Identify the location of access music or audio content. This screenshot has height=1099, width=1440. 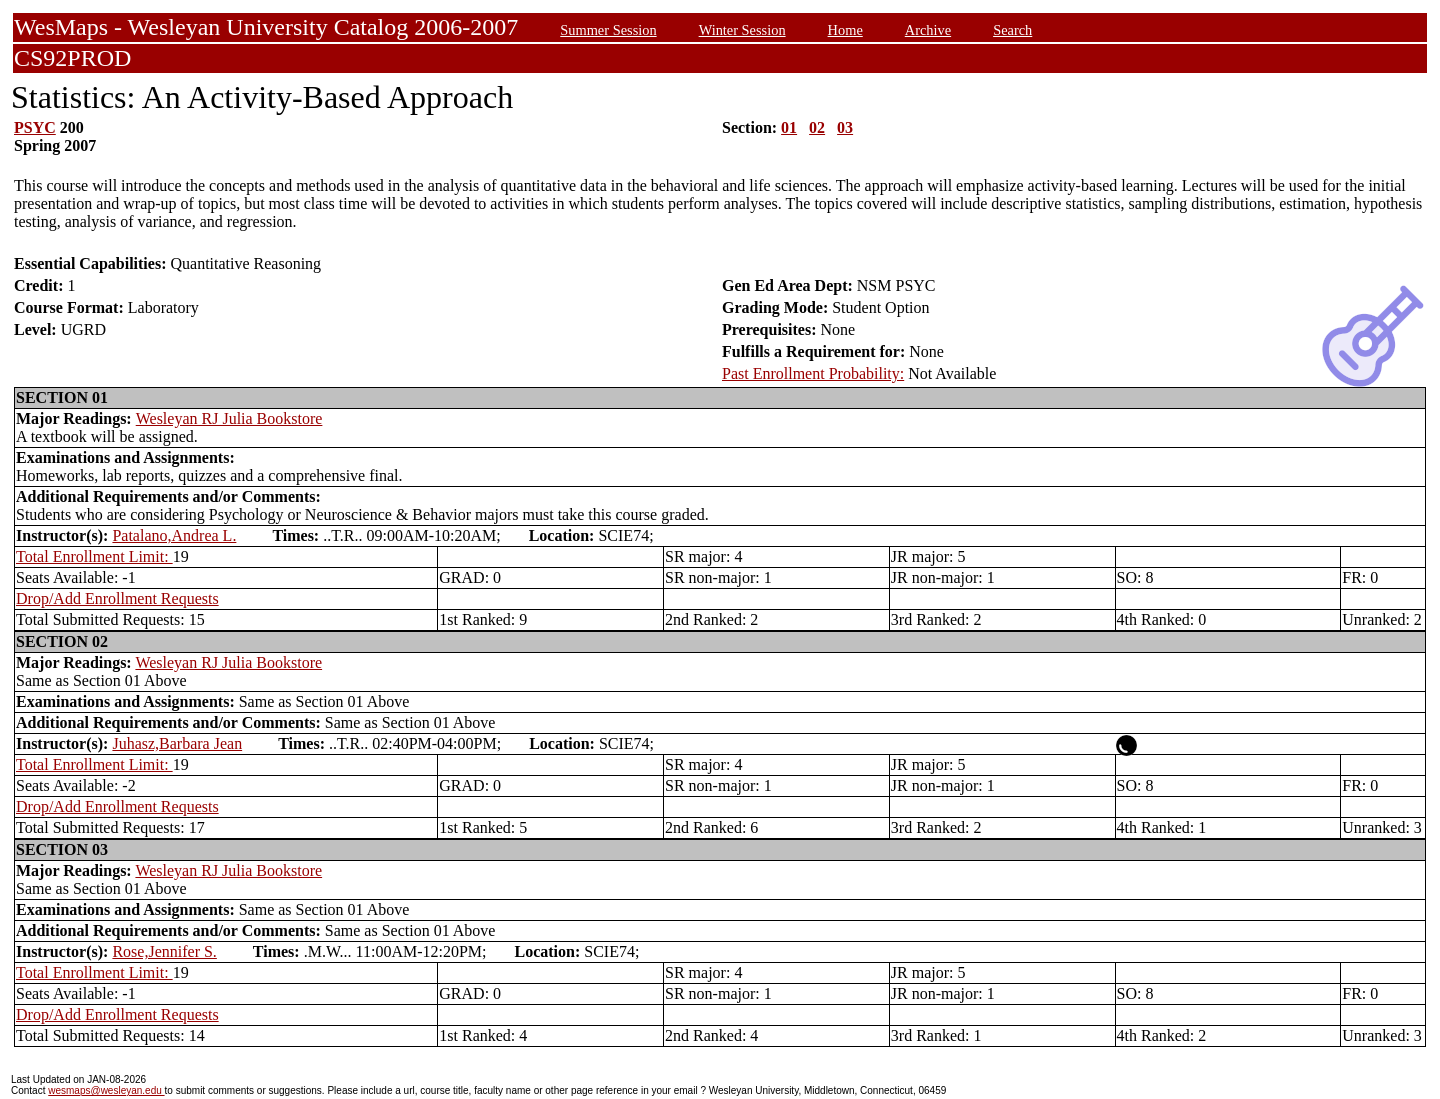
(1372, 337).